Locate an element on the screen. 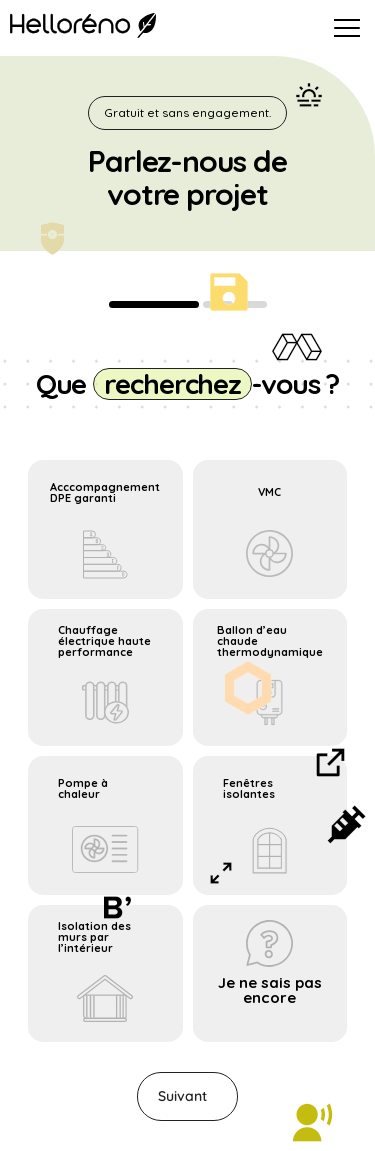  indicates hazy weather conditions is located at coordinates (309, 96).